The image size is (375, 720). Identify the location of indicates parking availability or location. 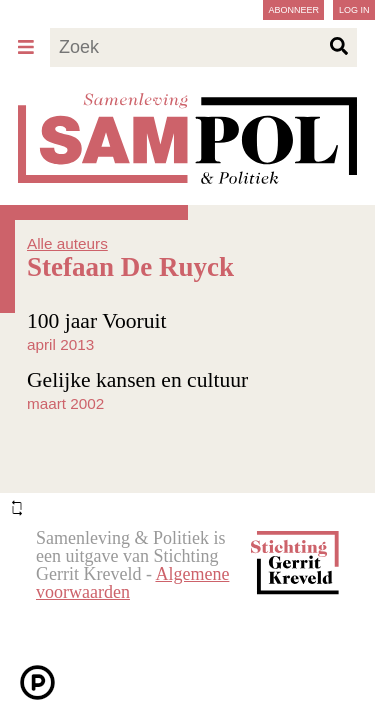
(37, 682).